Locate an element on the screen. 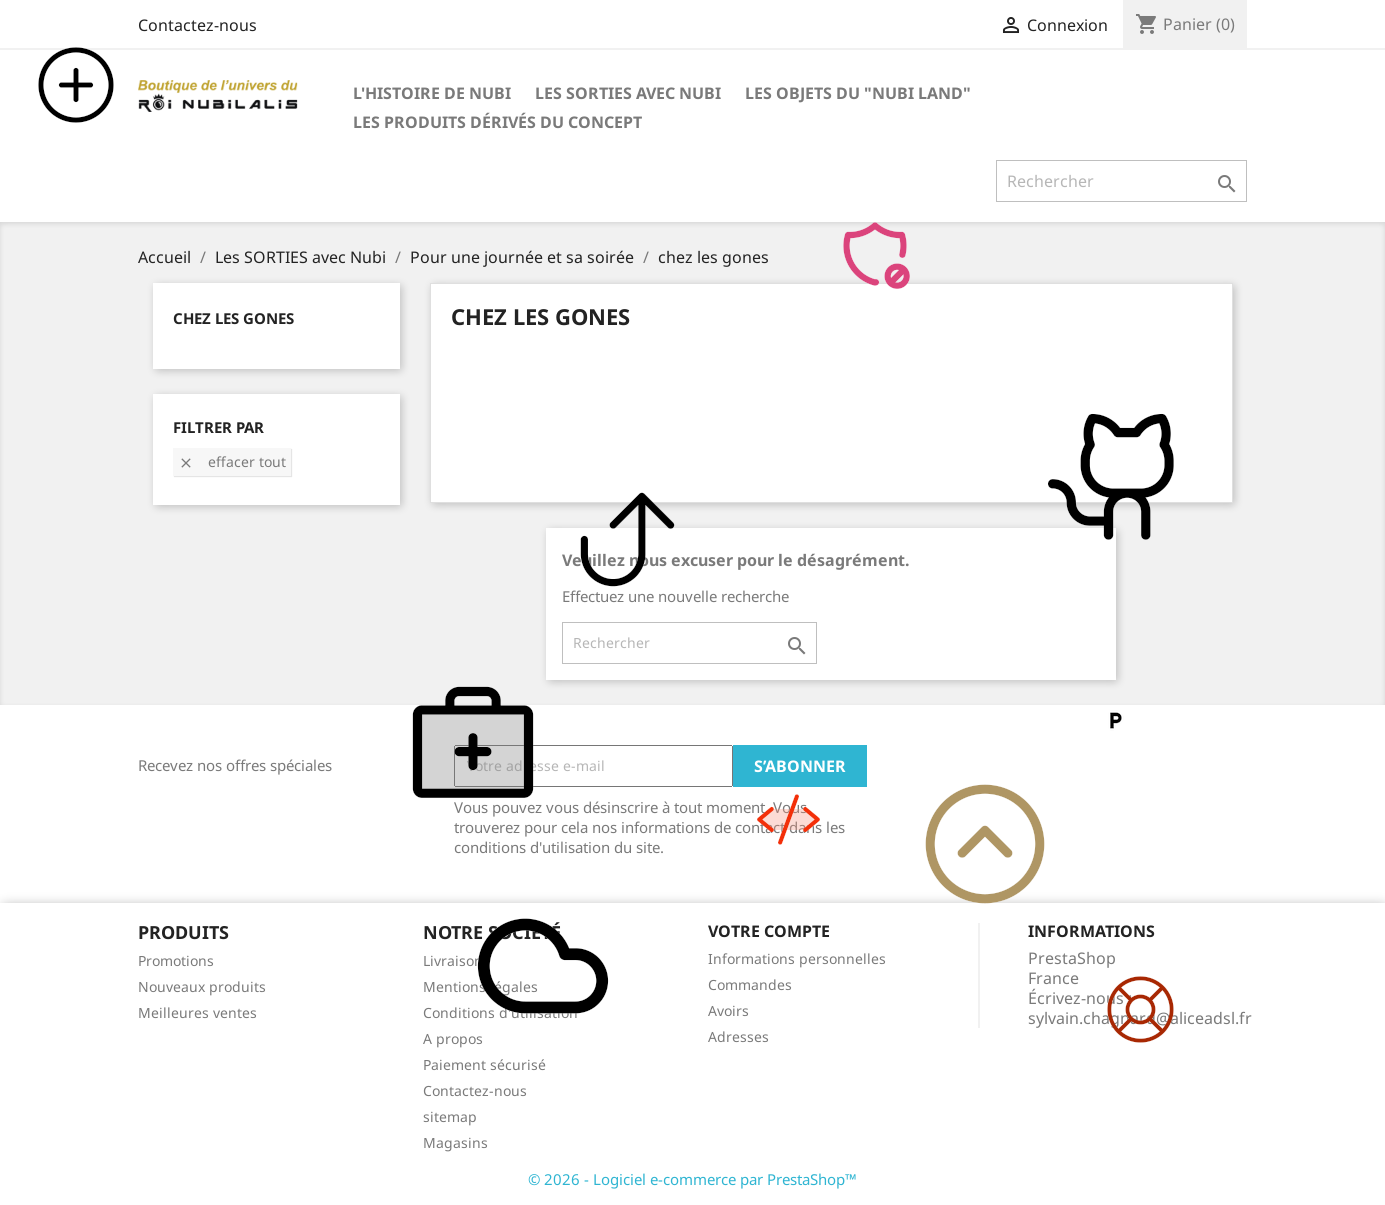 The image size is (1385, 1205). view or edit source code is located at coordinates (788, 819).